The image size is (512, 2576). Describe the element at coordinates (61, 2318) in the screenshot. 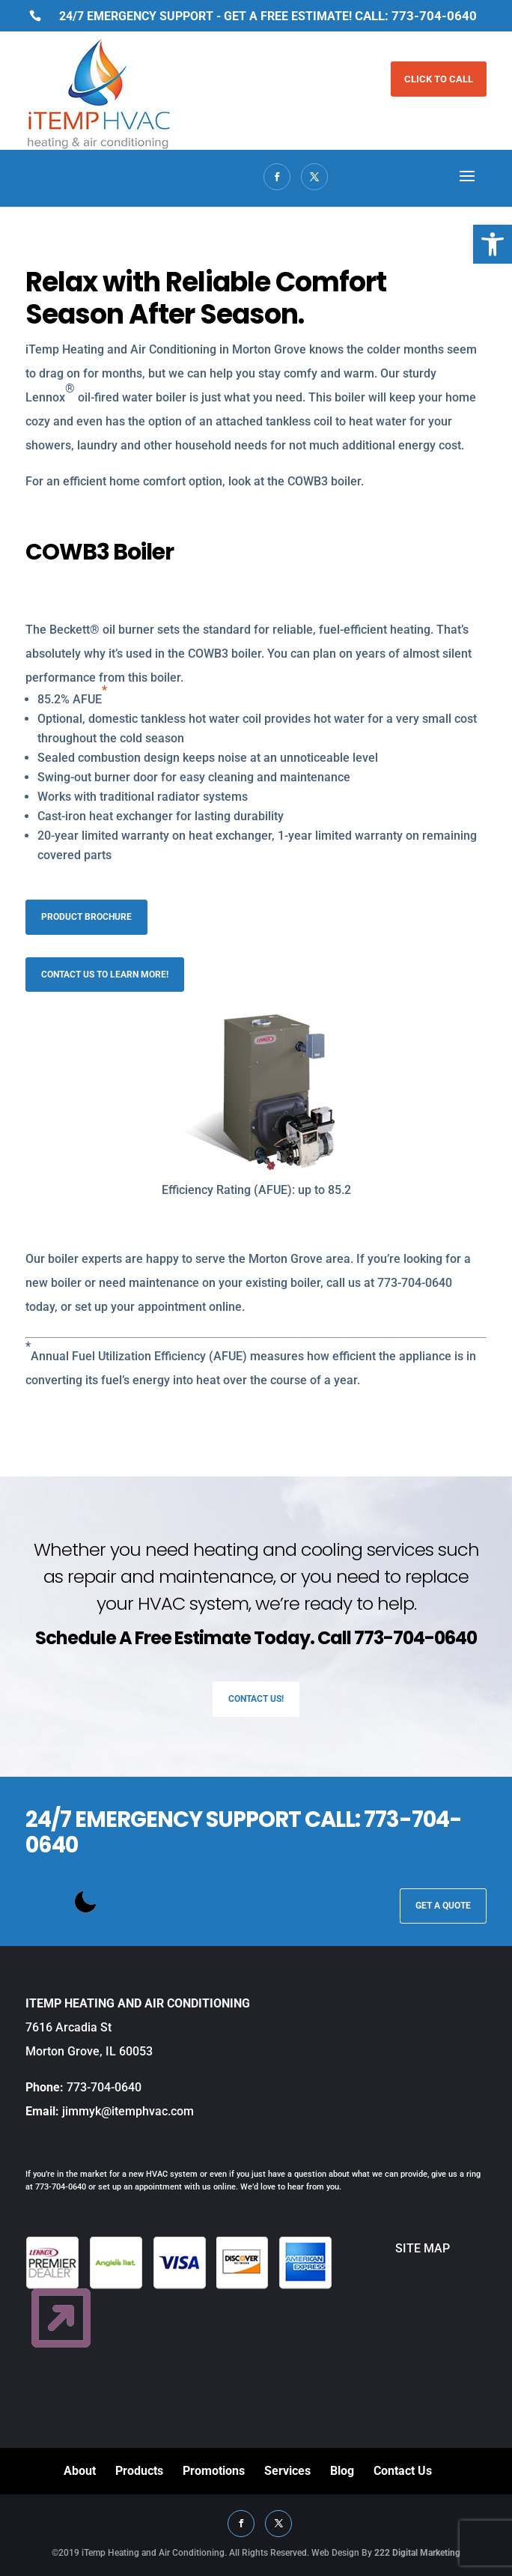

I see `open link in new window` at that location.